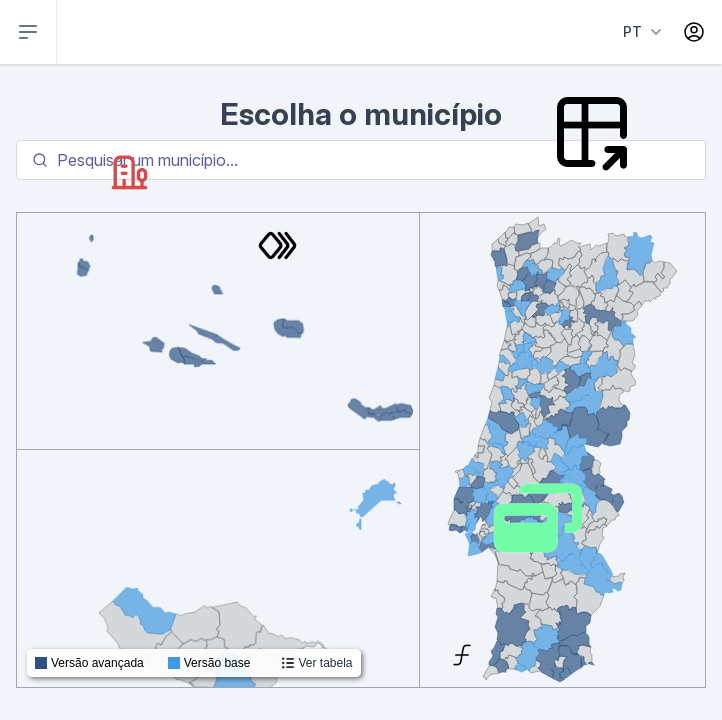  Describe the element at coordinates (462, 655) in the screenshot. I see `access function or formula editor` at that location.